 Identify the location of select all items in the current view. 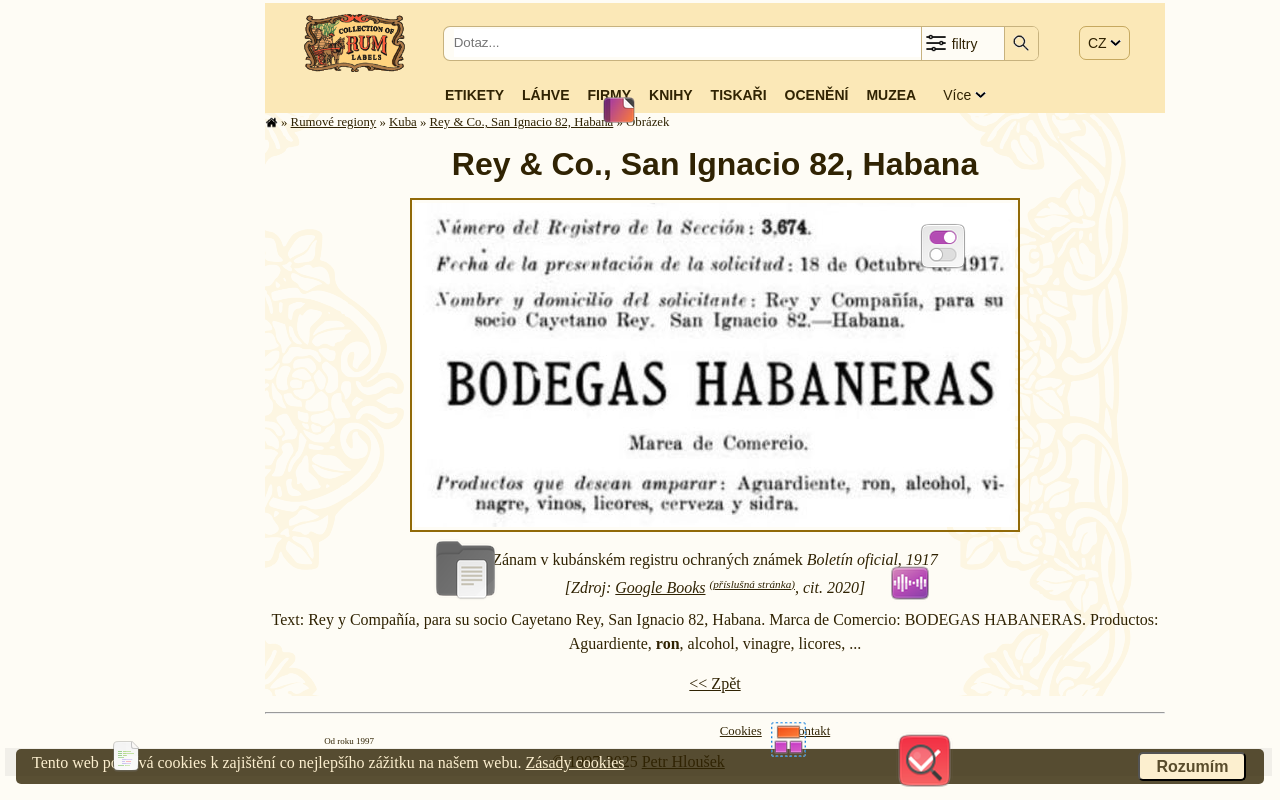
(788, 739).